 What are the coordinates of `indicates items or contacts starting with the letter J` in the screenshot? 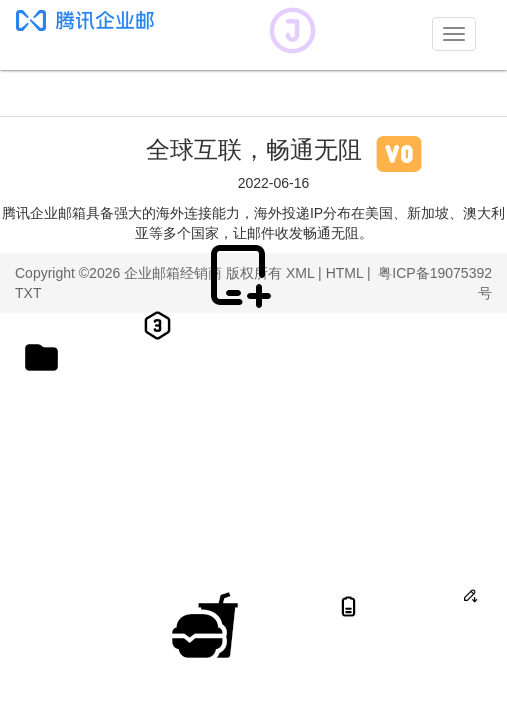 It's located at (292, 30).